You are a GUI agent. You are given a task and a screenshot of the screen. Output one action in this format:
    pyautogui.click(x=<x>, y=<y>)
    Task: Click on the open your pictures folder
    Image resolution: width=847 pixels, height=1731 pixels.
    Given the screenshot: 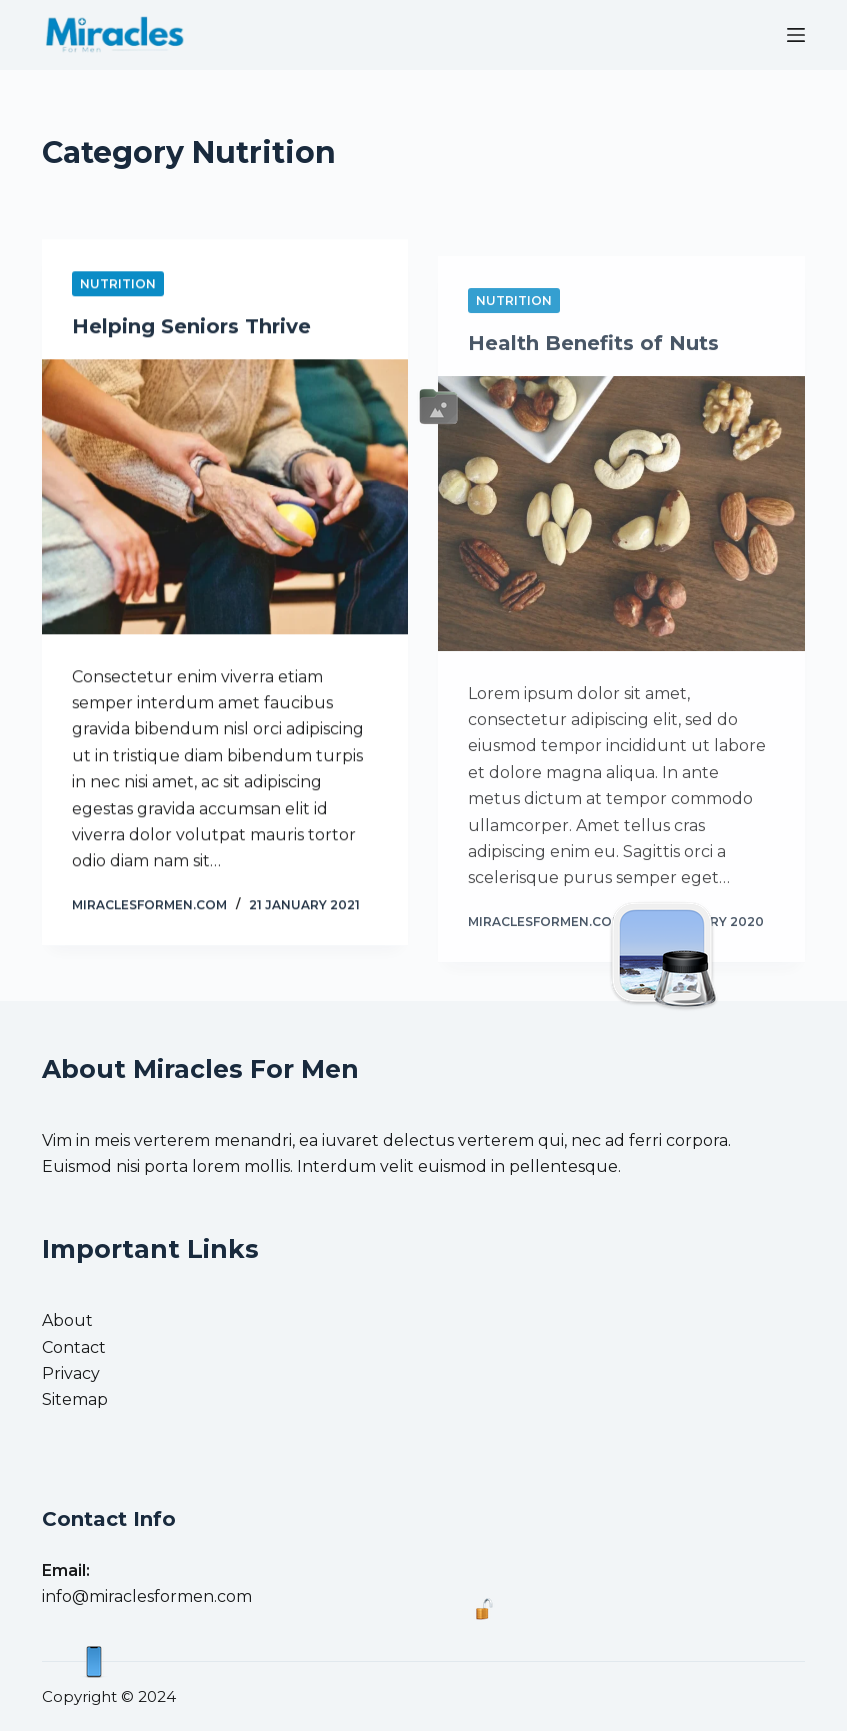 What is the action you would take?
    pyautogui.click(x=438, y=406)
    